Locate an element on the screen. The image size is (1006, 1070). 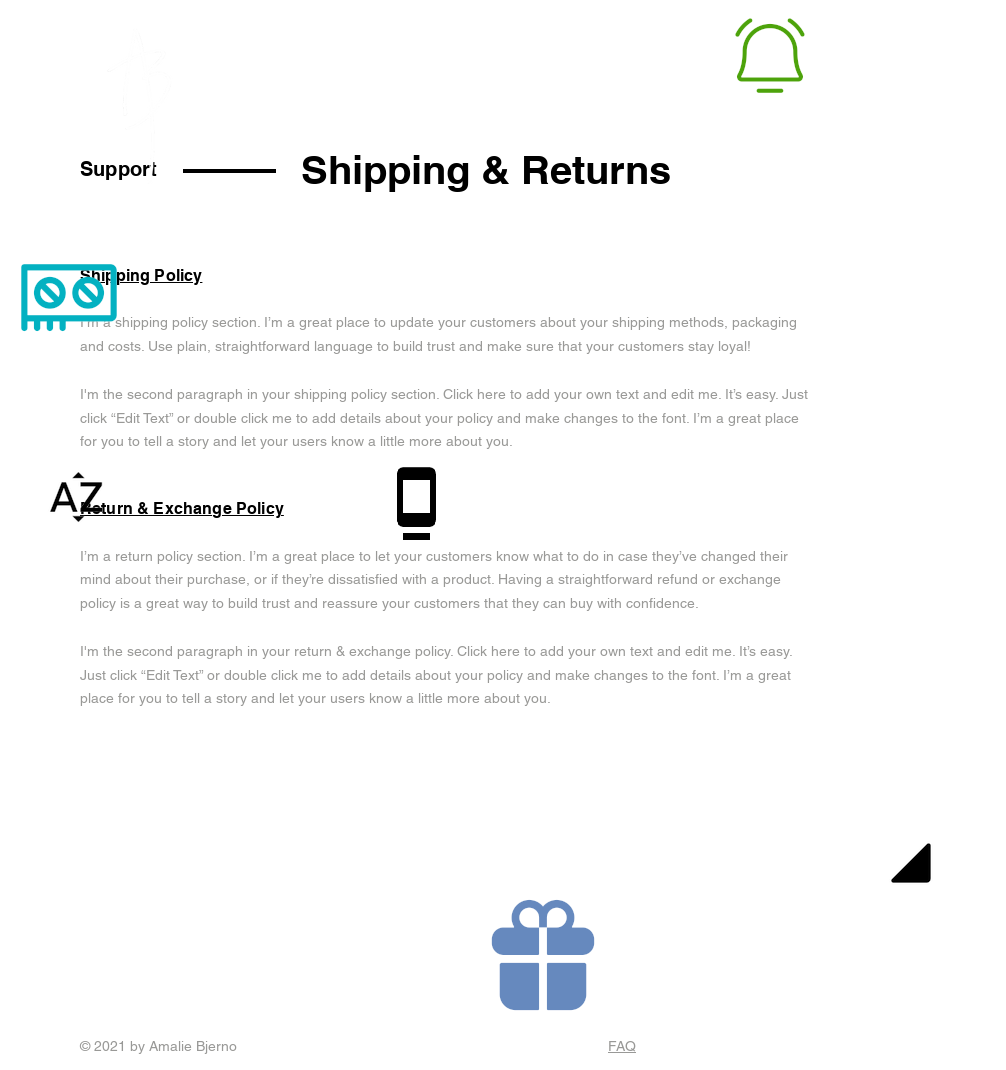
new notification alert is located at coordinates (770, 57).